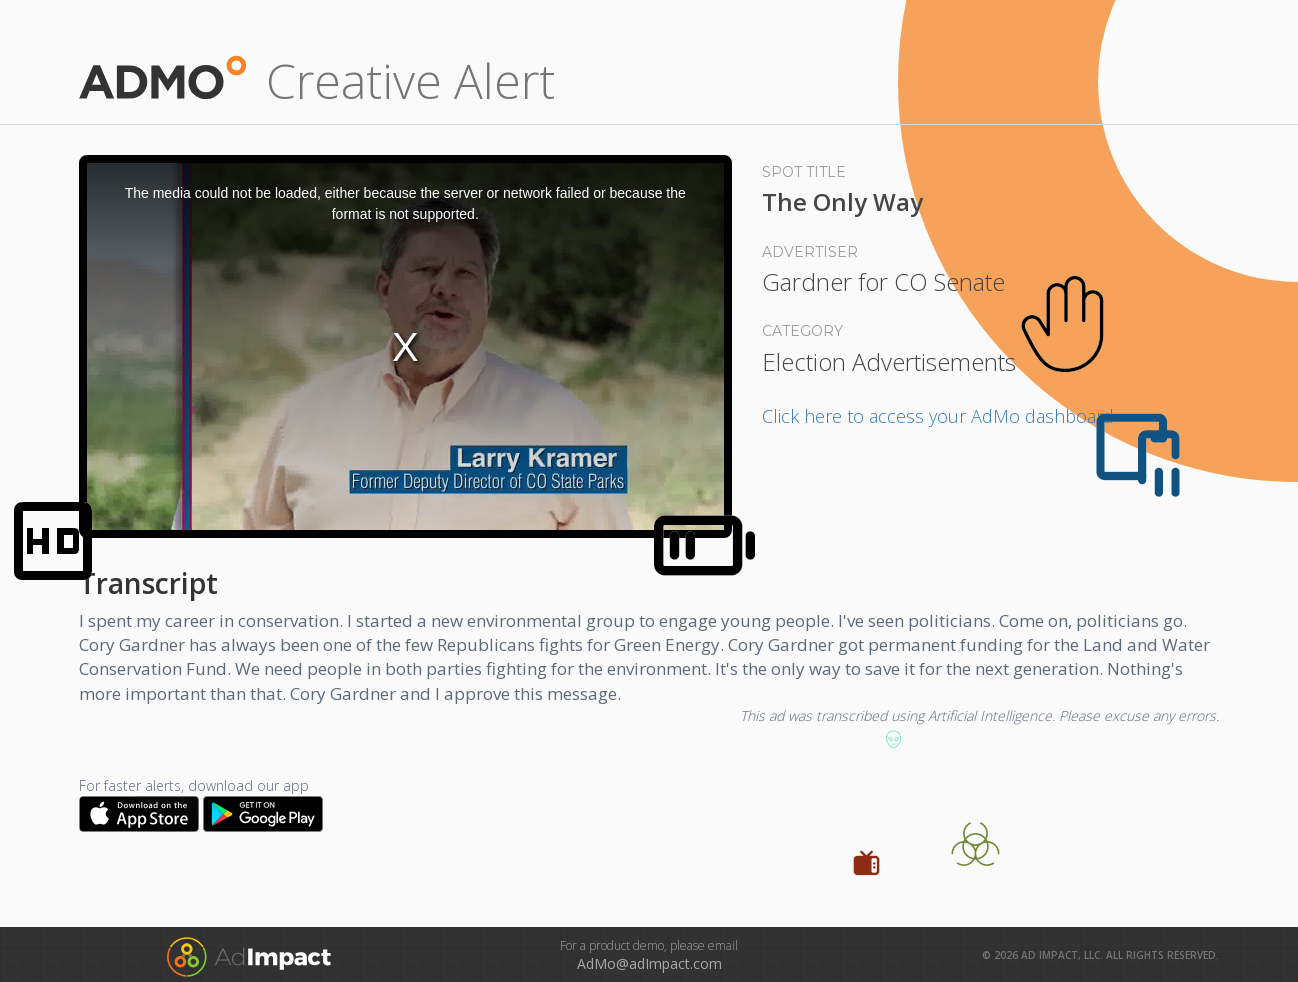 This screenshot has width=1298, height=982. Describe the element at coordinates (866, 863) in the screenshot. I see `access classic TV or broadcast content` at that location.